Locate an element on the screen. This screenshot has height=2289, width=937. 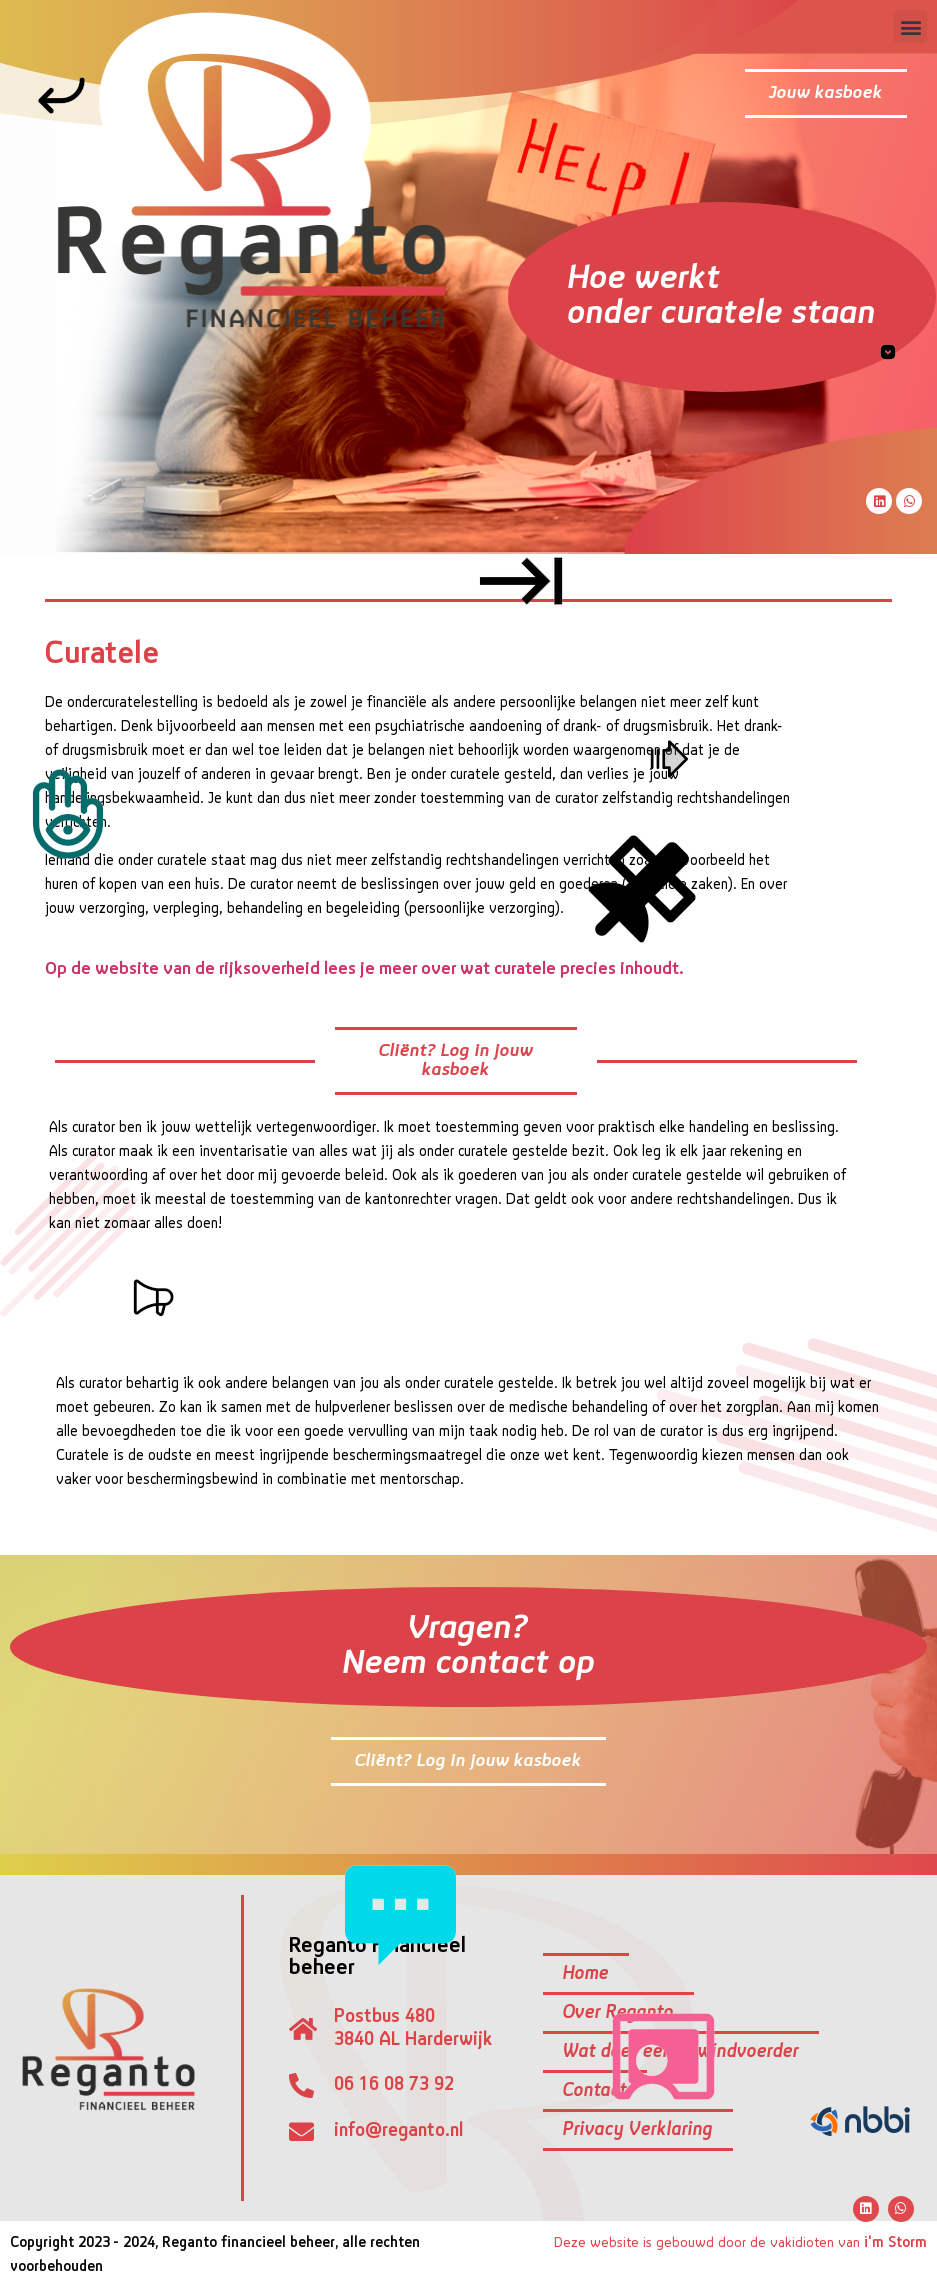
make an announcement or broadcast is located at coordinates (151, 1298).